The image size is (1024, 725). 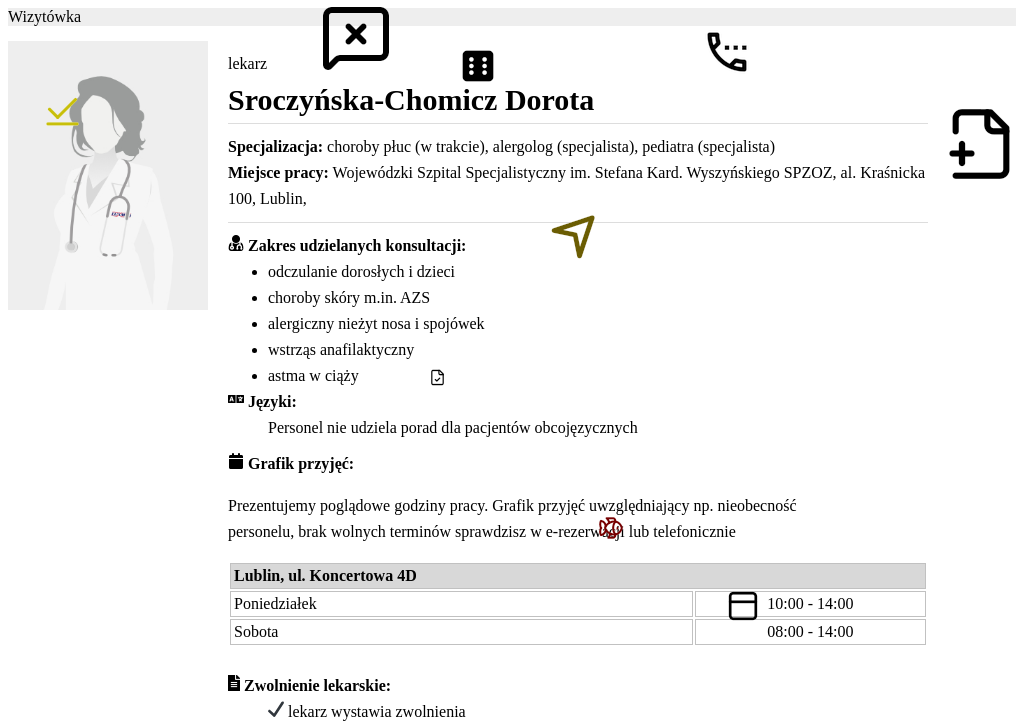 I want to click on delete a message or conversation, so click(x=356, y=37).